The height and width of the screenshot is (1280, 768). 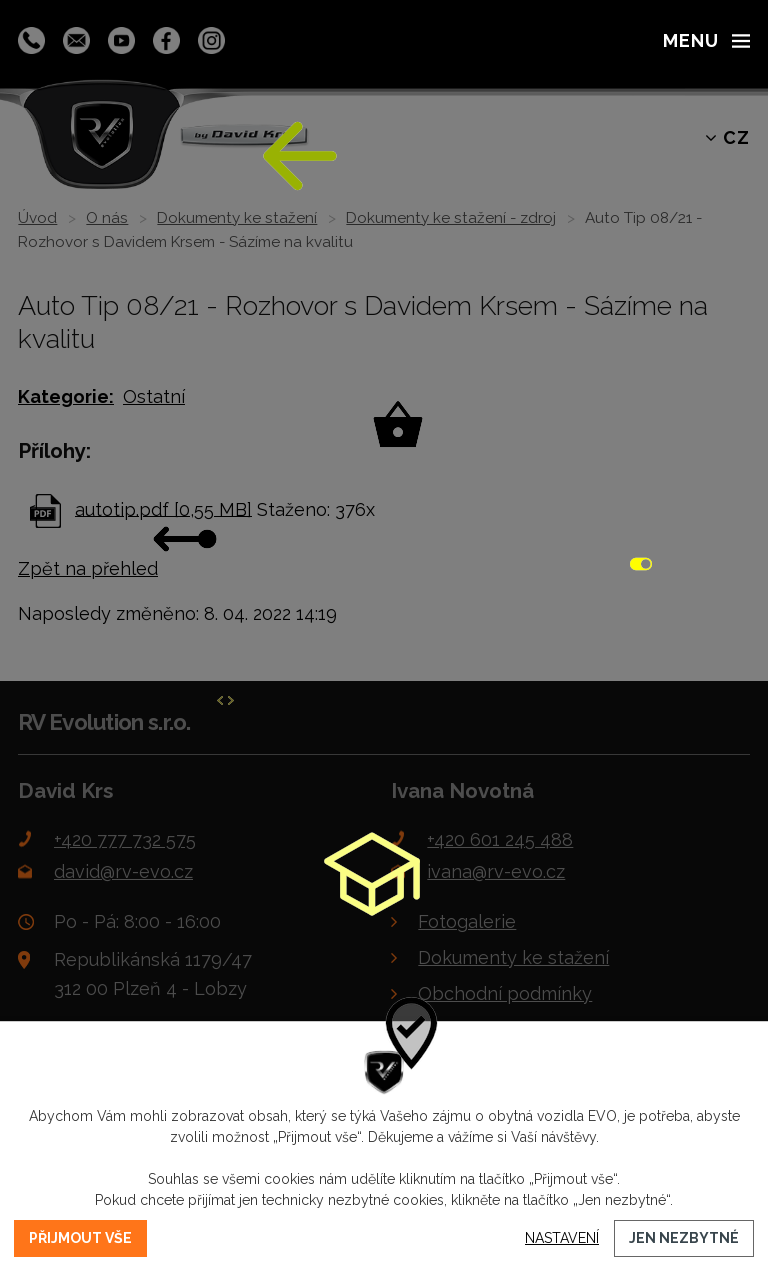 I want to click on go back to the previous screen, so click(x=300, y=156).